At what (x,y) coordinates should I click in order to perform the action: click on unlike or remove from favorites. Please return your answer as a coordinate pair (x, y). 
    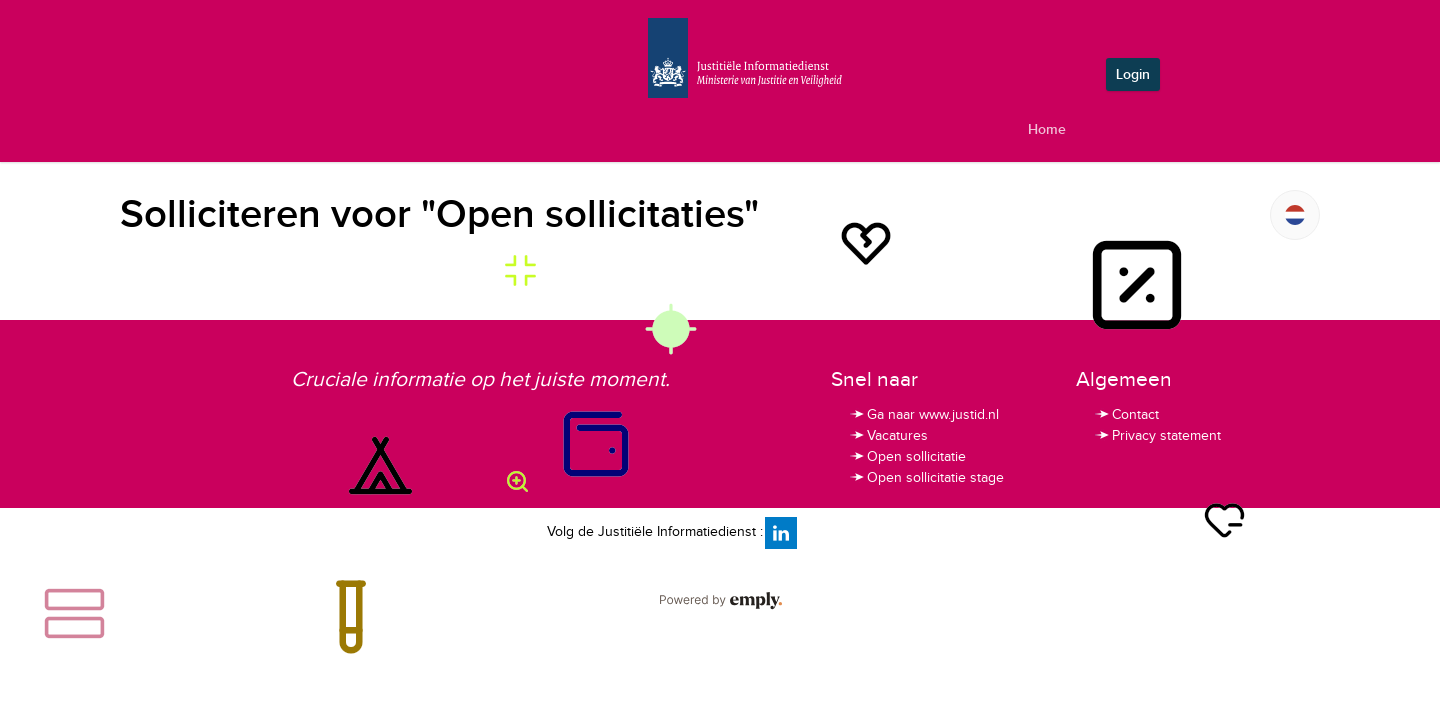
    Looking at the image, I should click on (866, 242).